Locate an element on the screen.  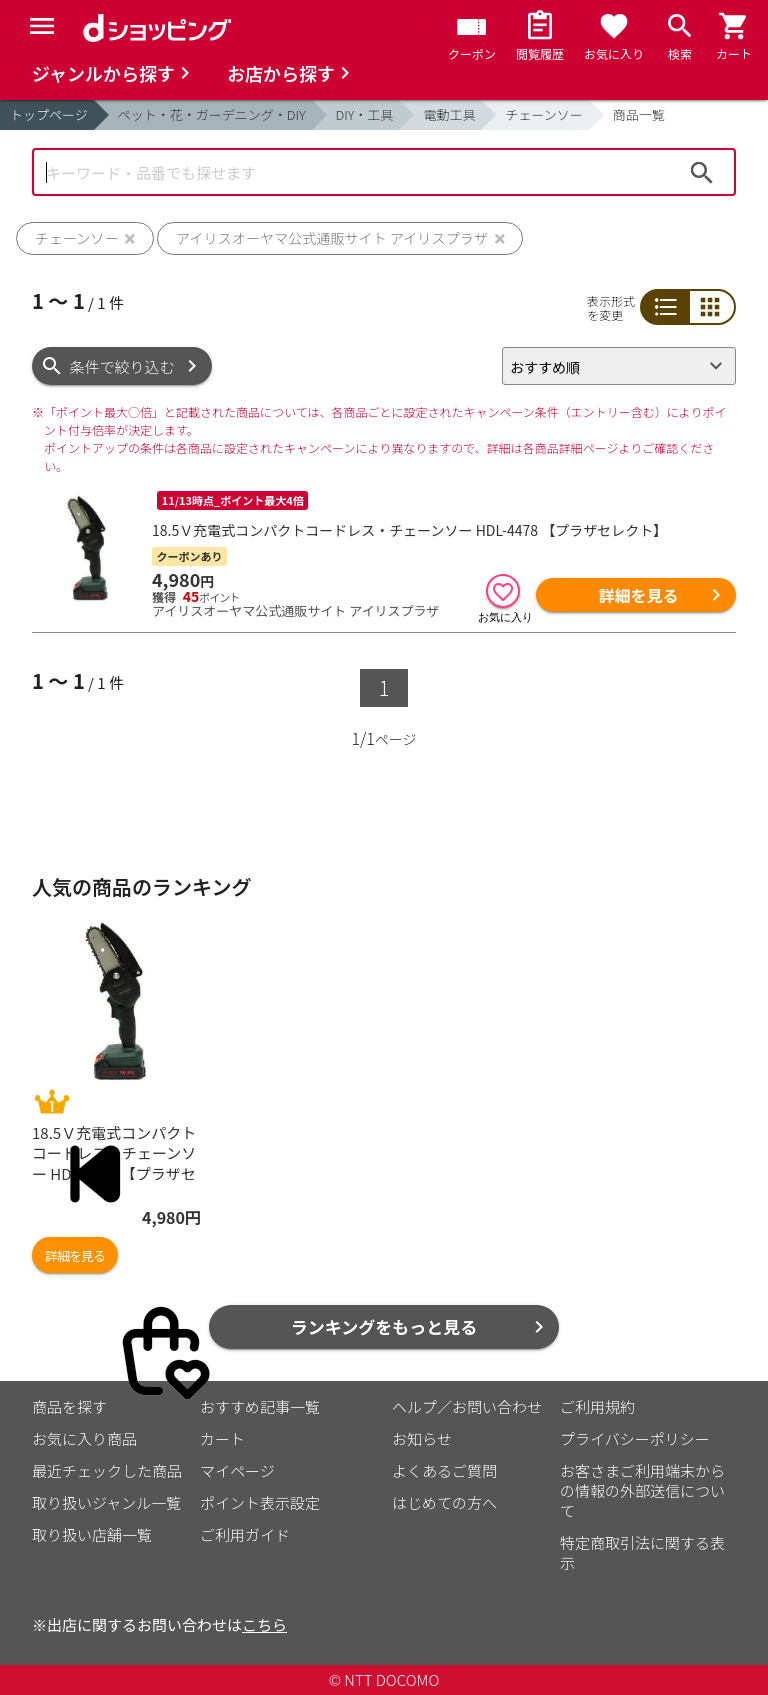
skip to previous track is located at coordinates (94, 1174).